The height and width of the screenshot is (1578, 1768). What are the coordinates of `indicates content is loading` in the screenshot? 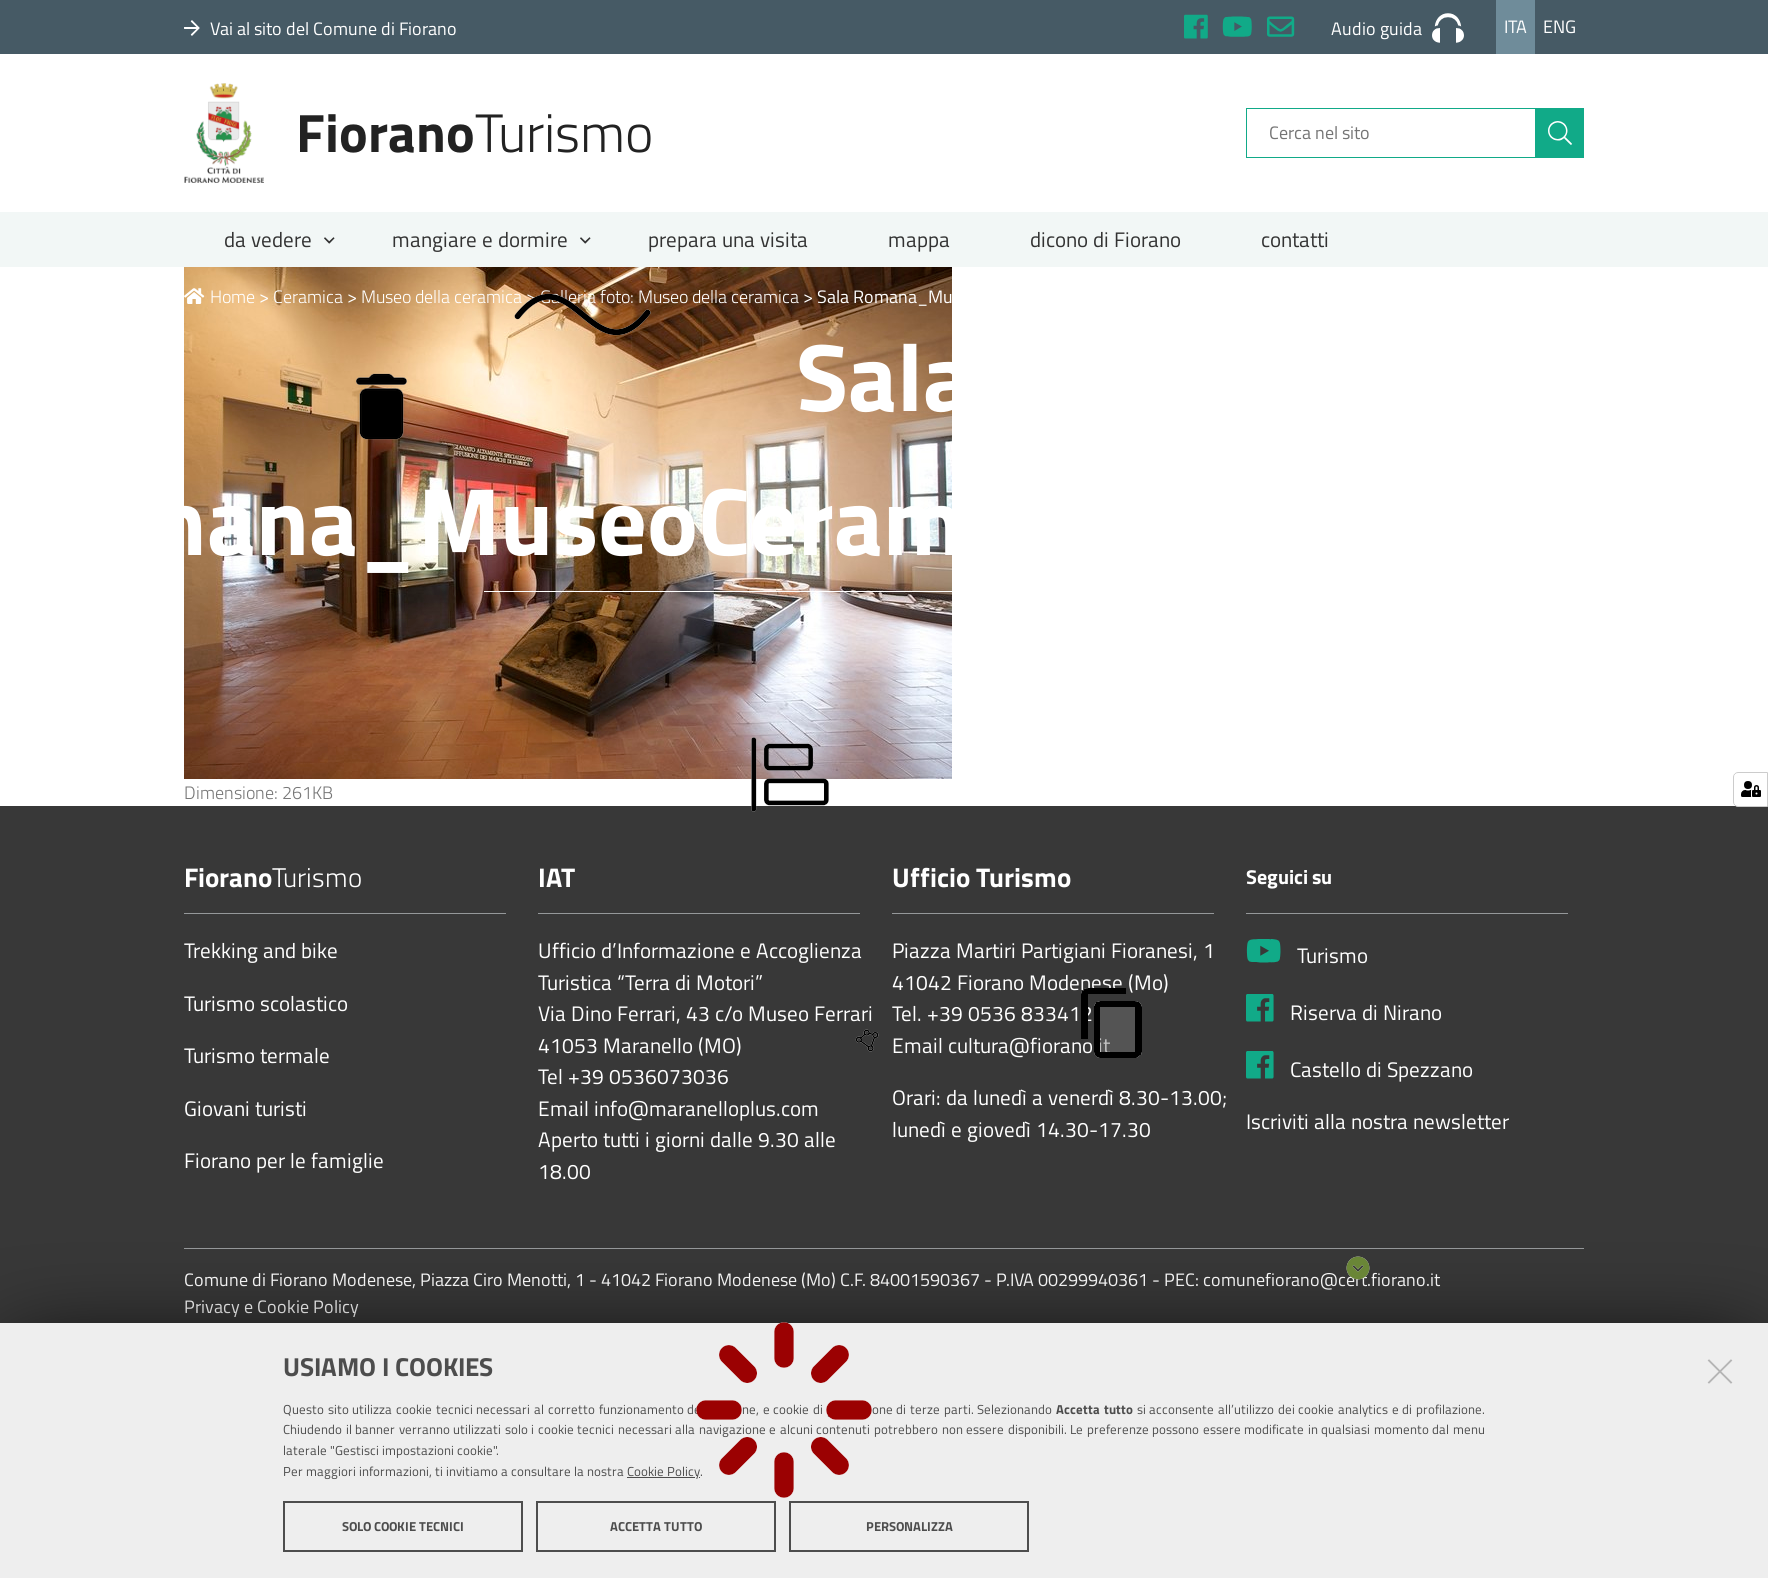 It's located at (784, 1410).